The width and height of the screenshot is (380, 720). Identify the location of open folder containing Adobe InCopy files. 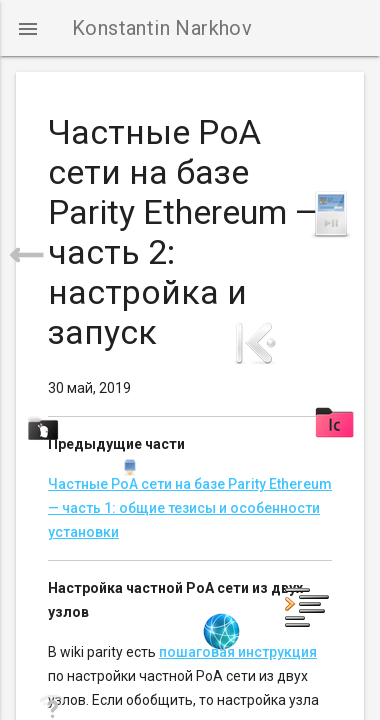
(334, 423).